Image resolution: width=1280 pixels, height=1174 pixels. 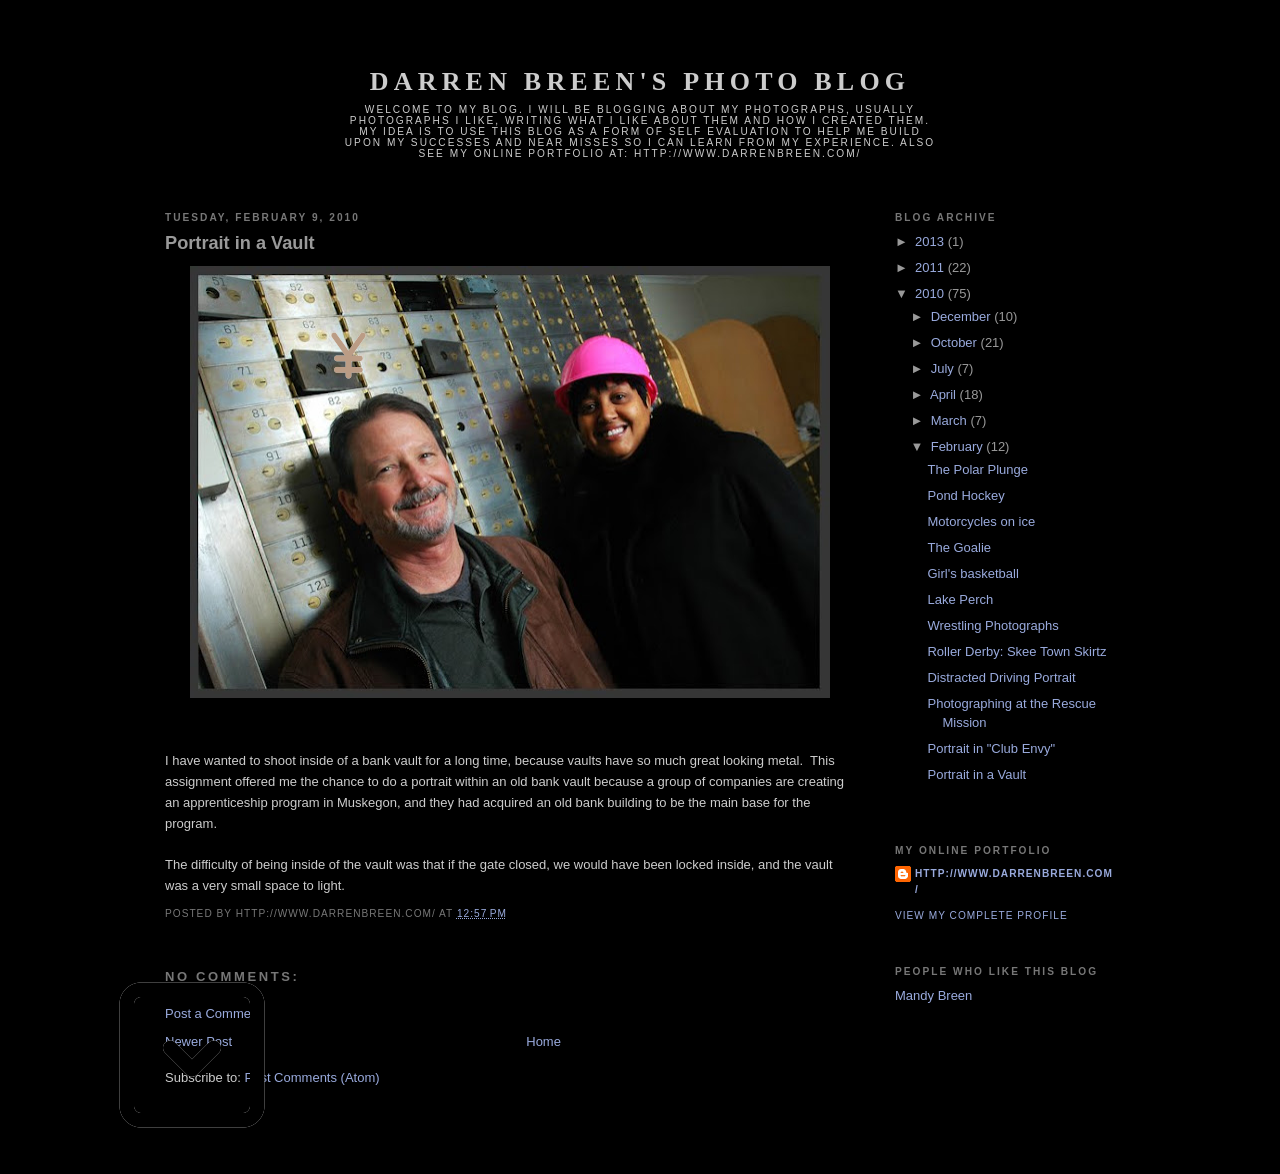 What do you see at coordinates (348, 355) in the screenshot?
I see `select Japanese yen as currency` at bounding box center [348, 355].